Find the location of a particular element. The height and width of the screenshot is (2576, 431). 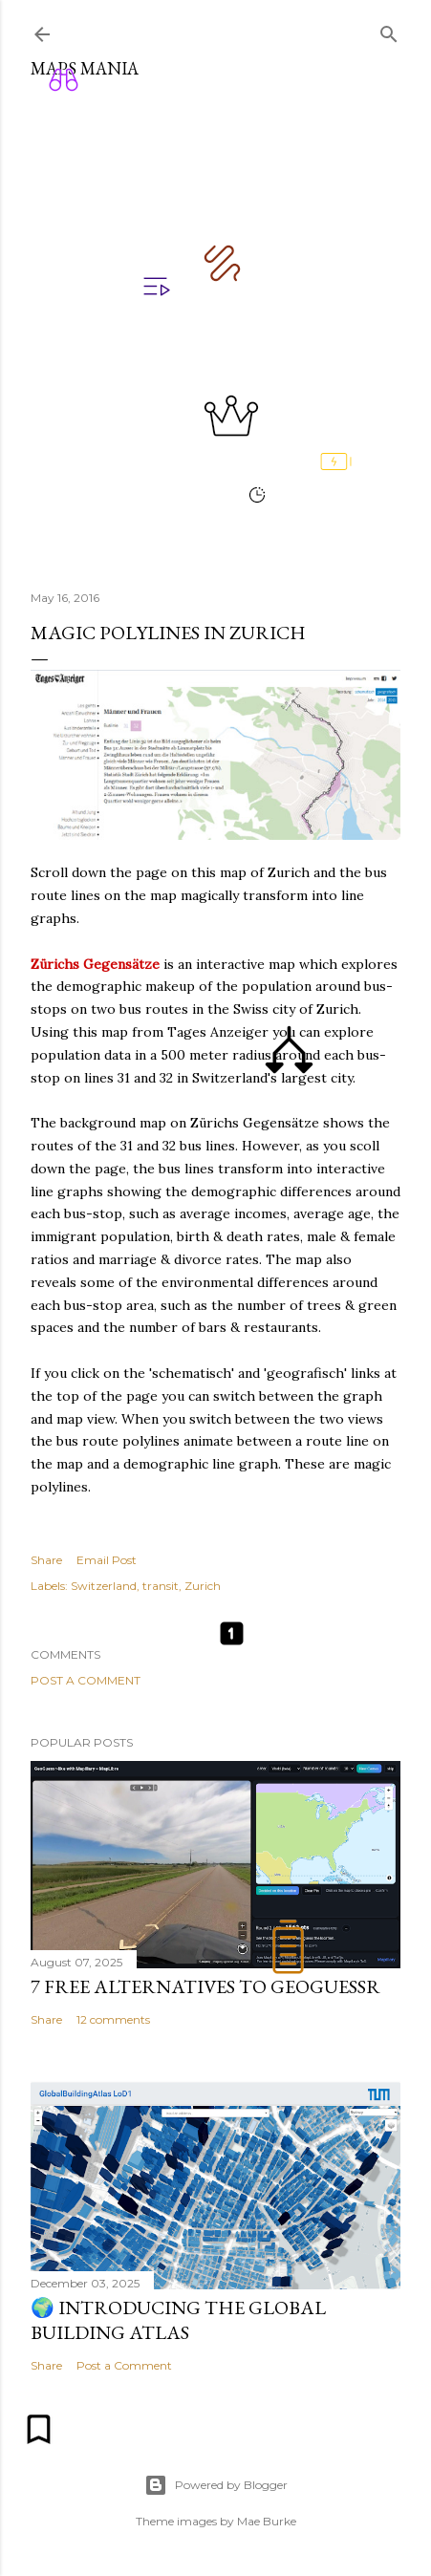

indicates device is currently charging is located at coordinates (335, 462).